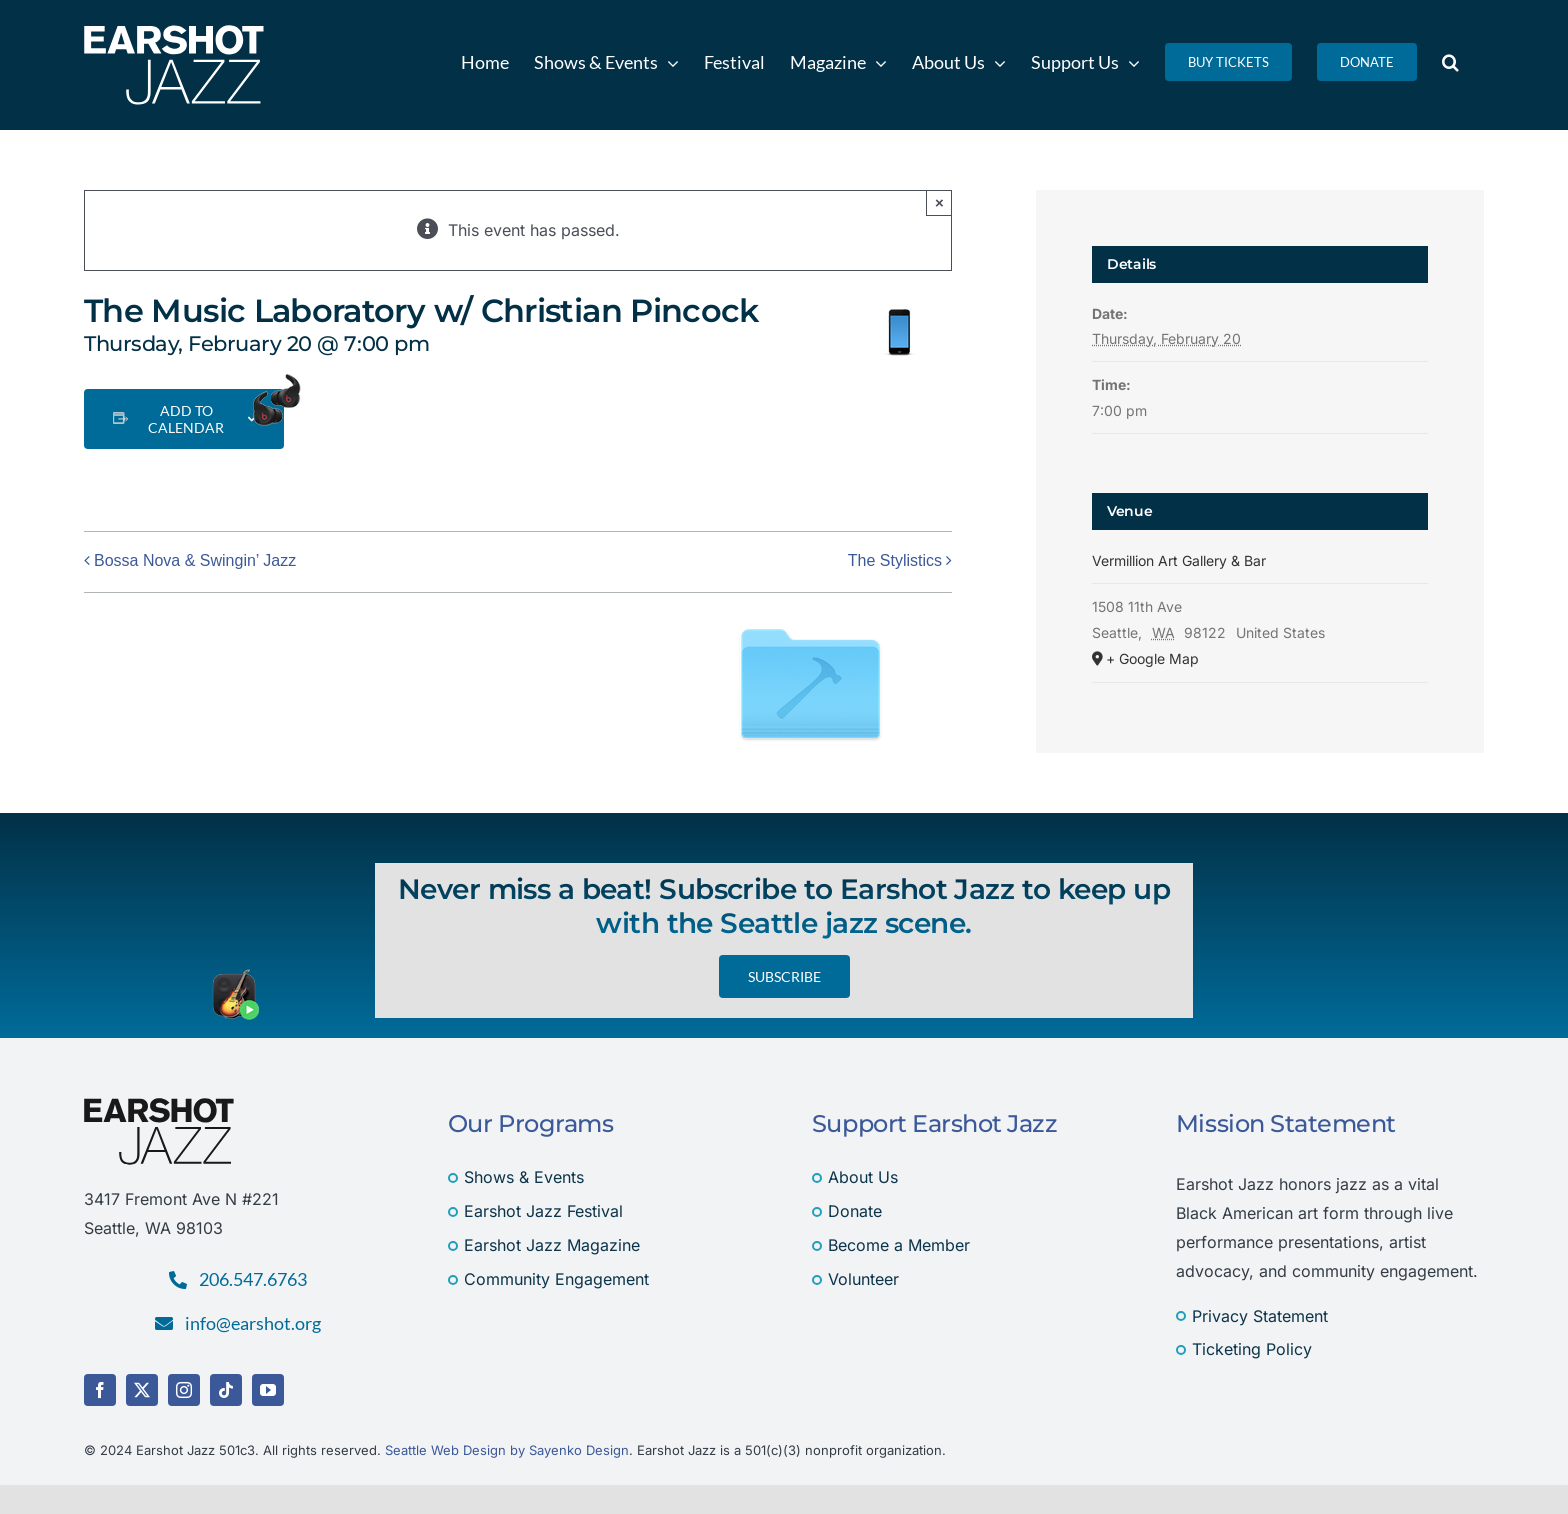  I want to click on play audio in GarageBand, so click(234, 995).